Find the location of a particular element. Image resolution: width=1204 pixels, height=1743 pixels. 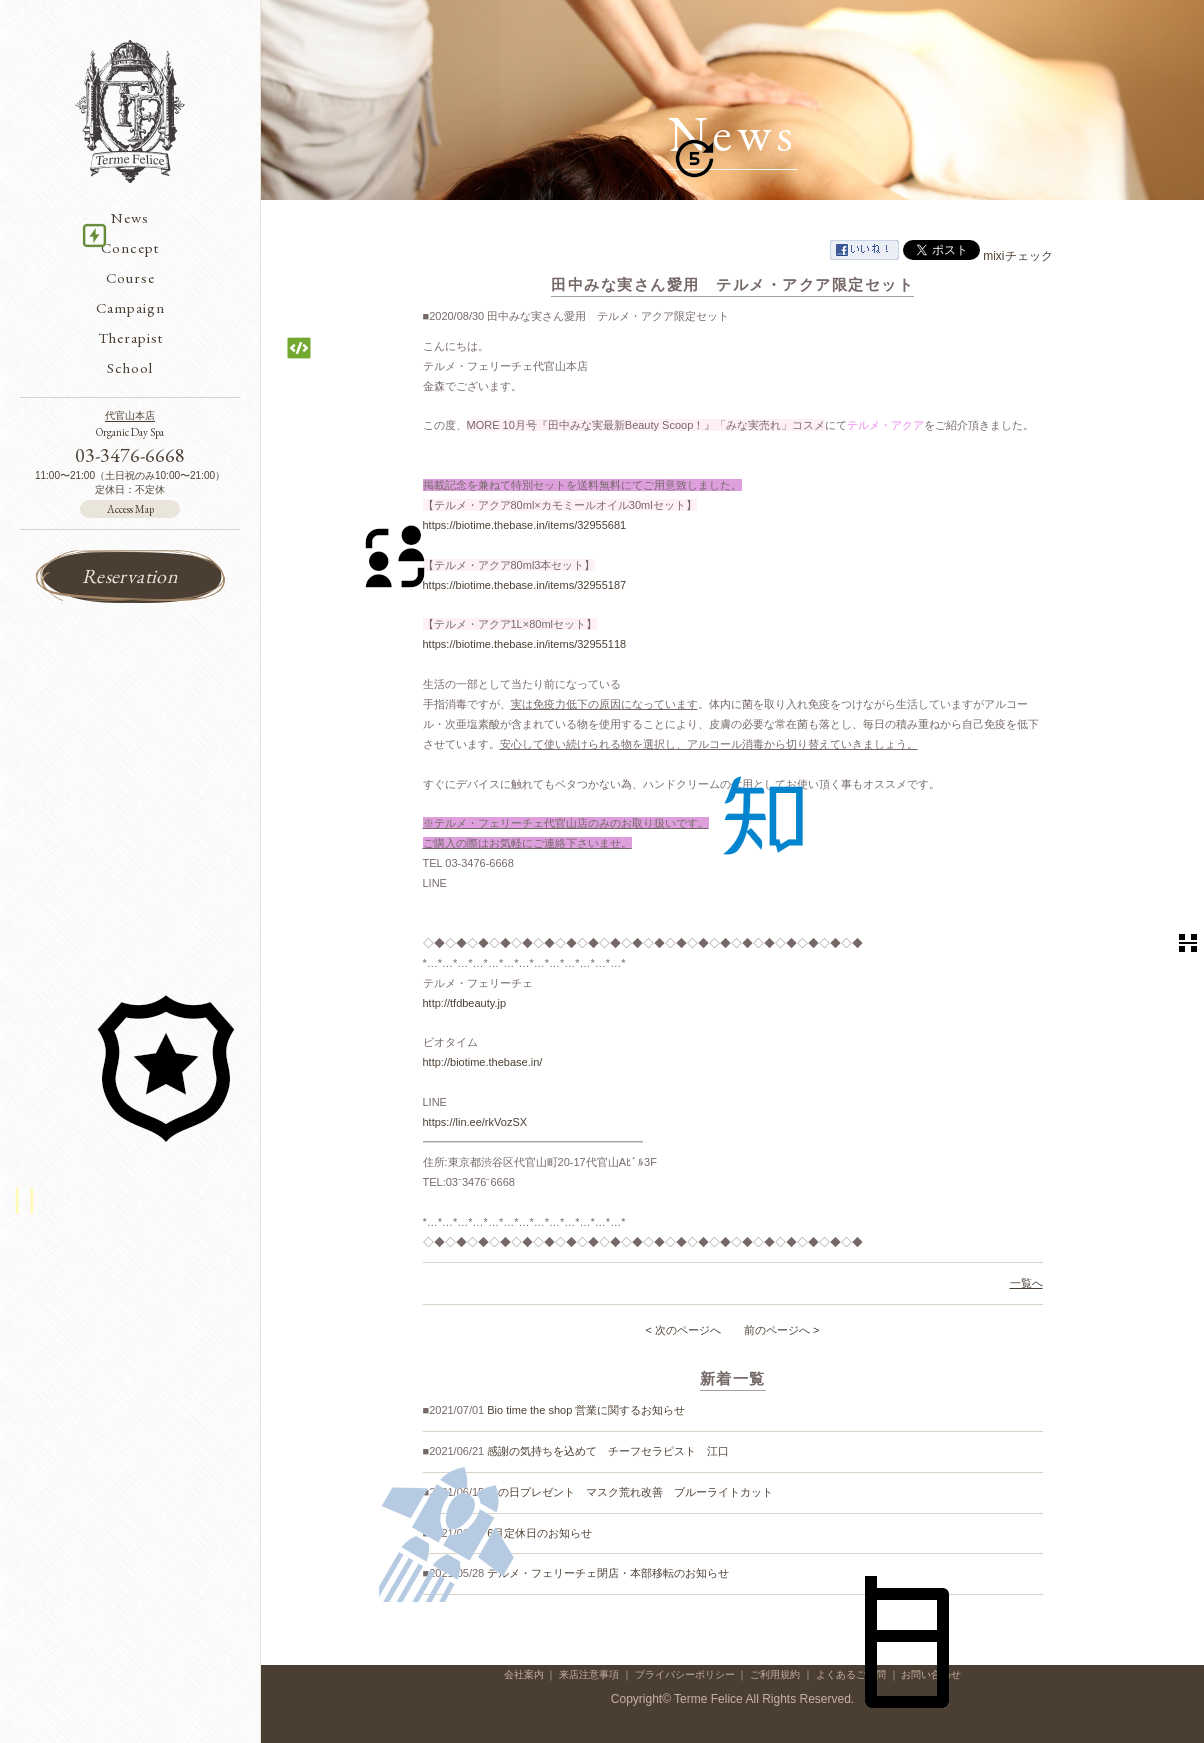

scan a QR code is located at coordinates (1188, 943).